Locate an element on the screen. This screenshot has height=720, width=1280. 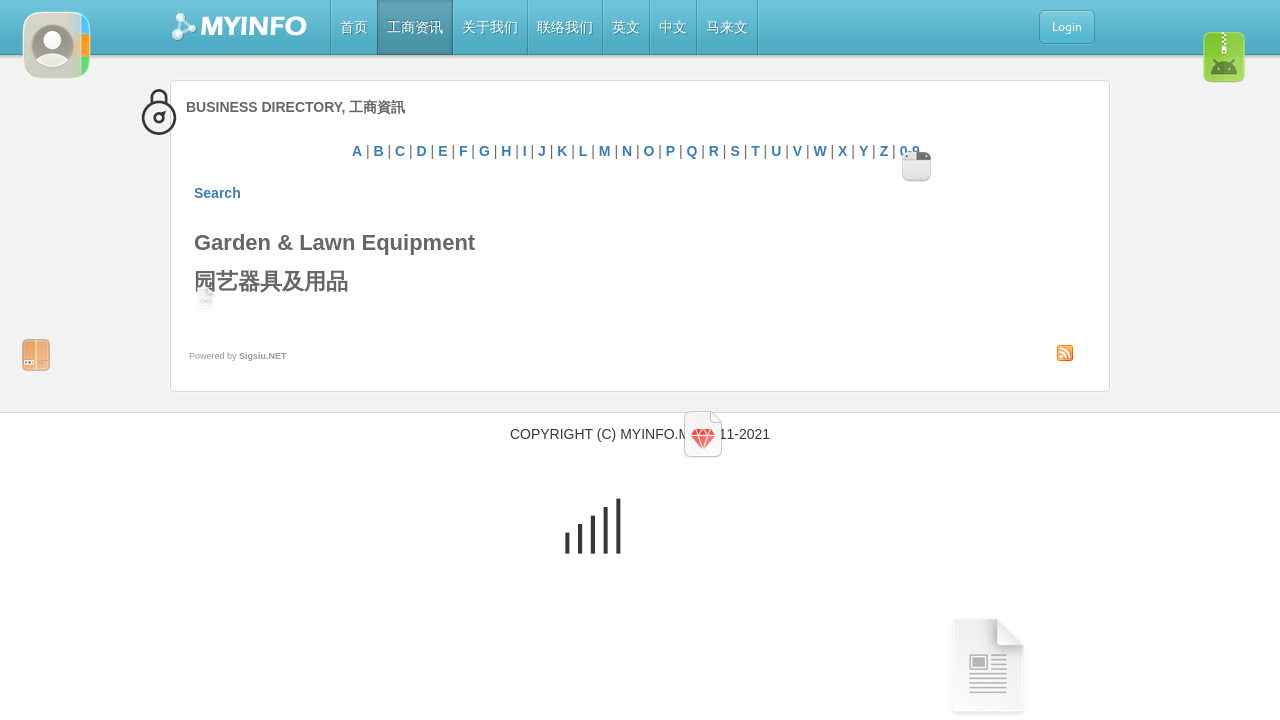
ruby programming language source file is located at coordinates (703, 434).